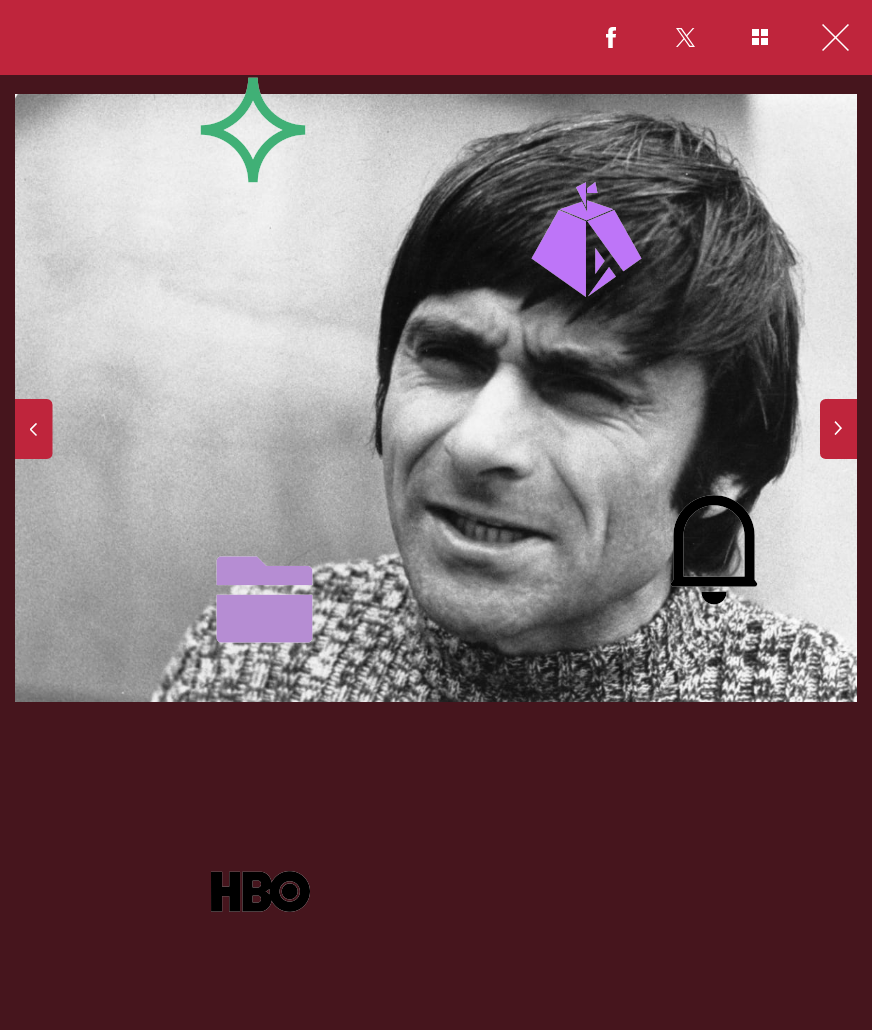  What do you see at coordinates (714, 546) in the screenshot?
I see `view notifications` at bounding box center [714, 546].